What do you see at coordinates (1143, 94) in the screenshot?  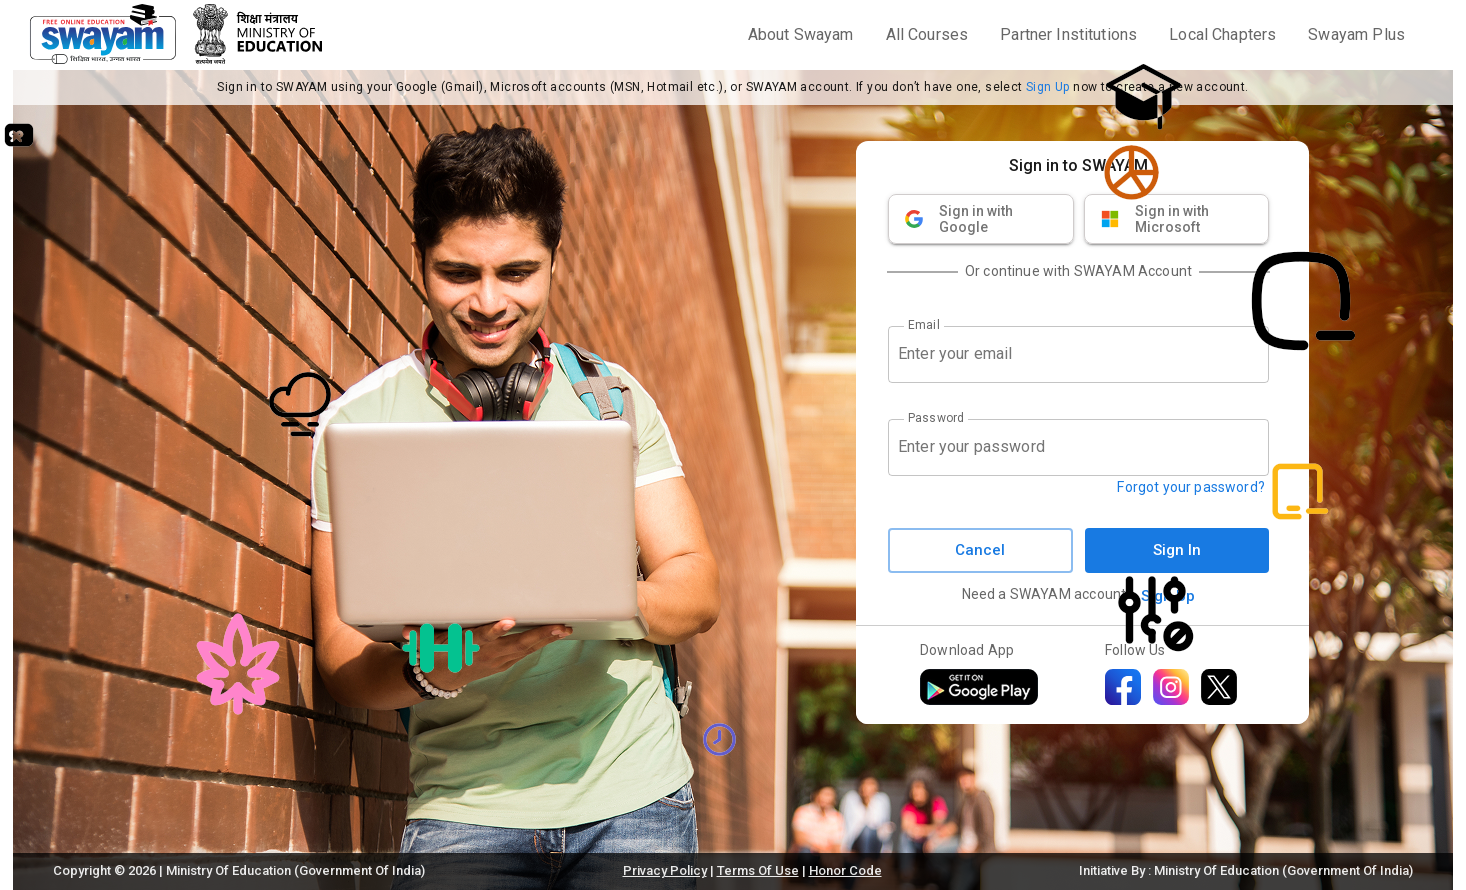 I see `access education or learning features` at bounding box center [1143, 94].